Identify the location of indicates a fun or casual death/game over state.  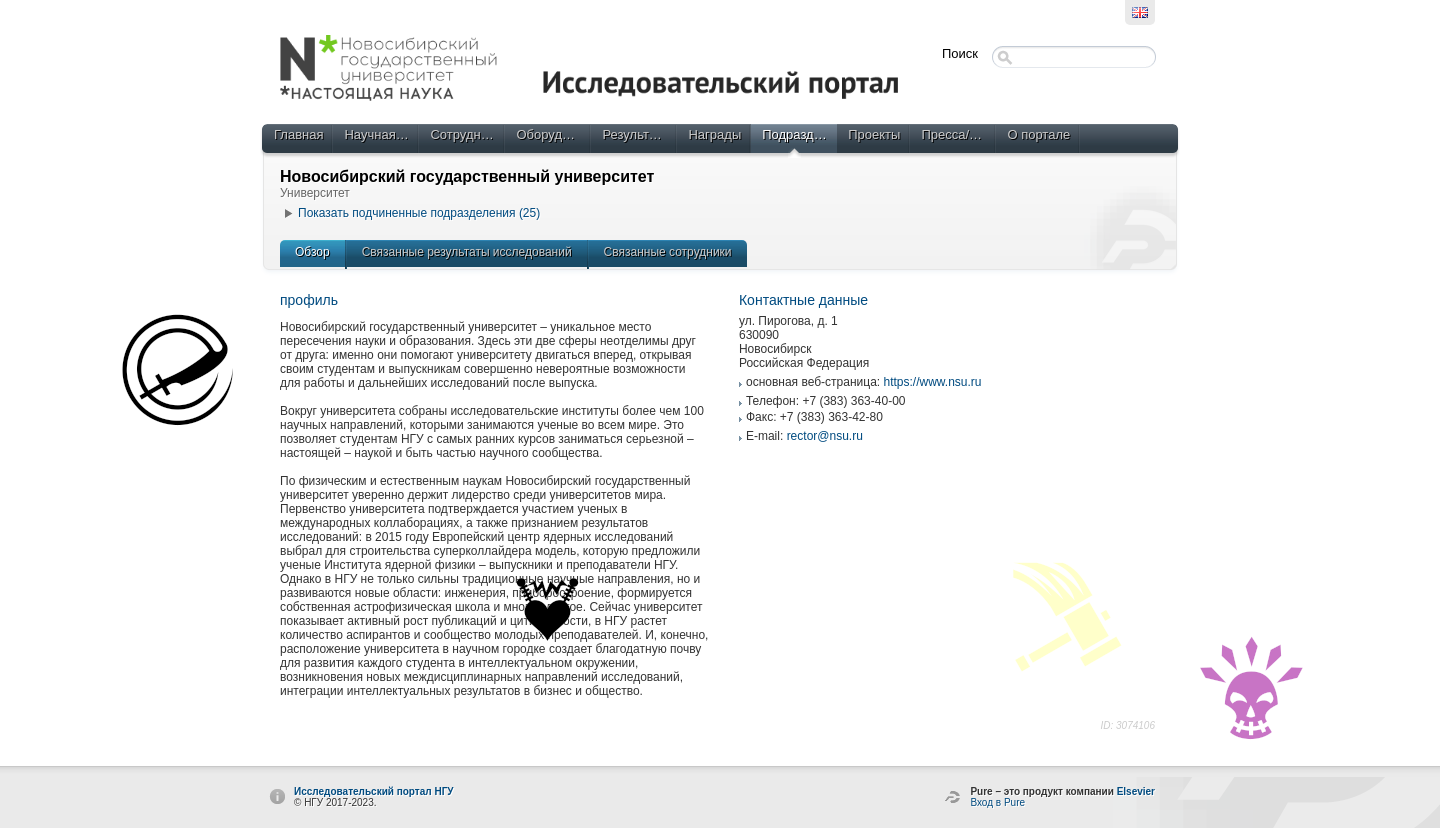
(1251, 687).